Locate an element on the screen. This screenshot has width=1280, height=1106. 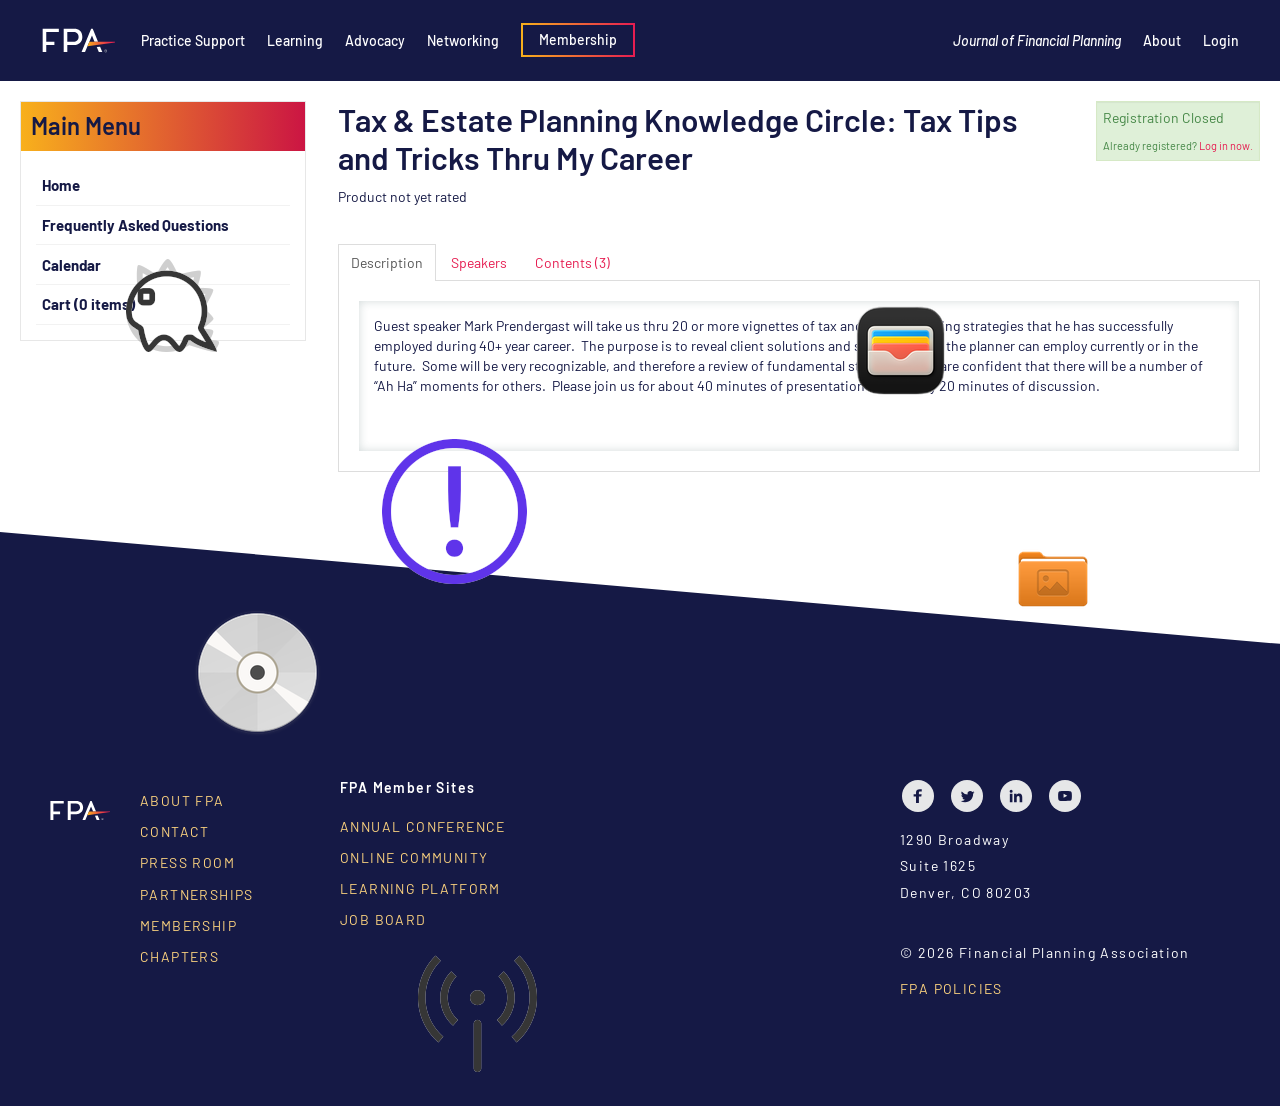
indicates cellular network signal strength is located at coordinates (477, 1012).